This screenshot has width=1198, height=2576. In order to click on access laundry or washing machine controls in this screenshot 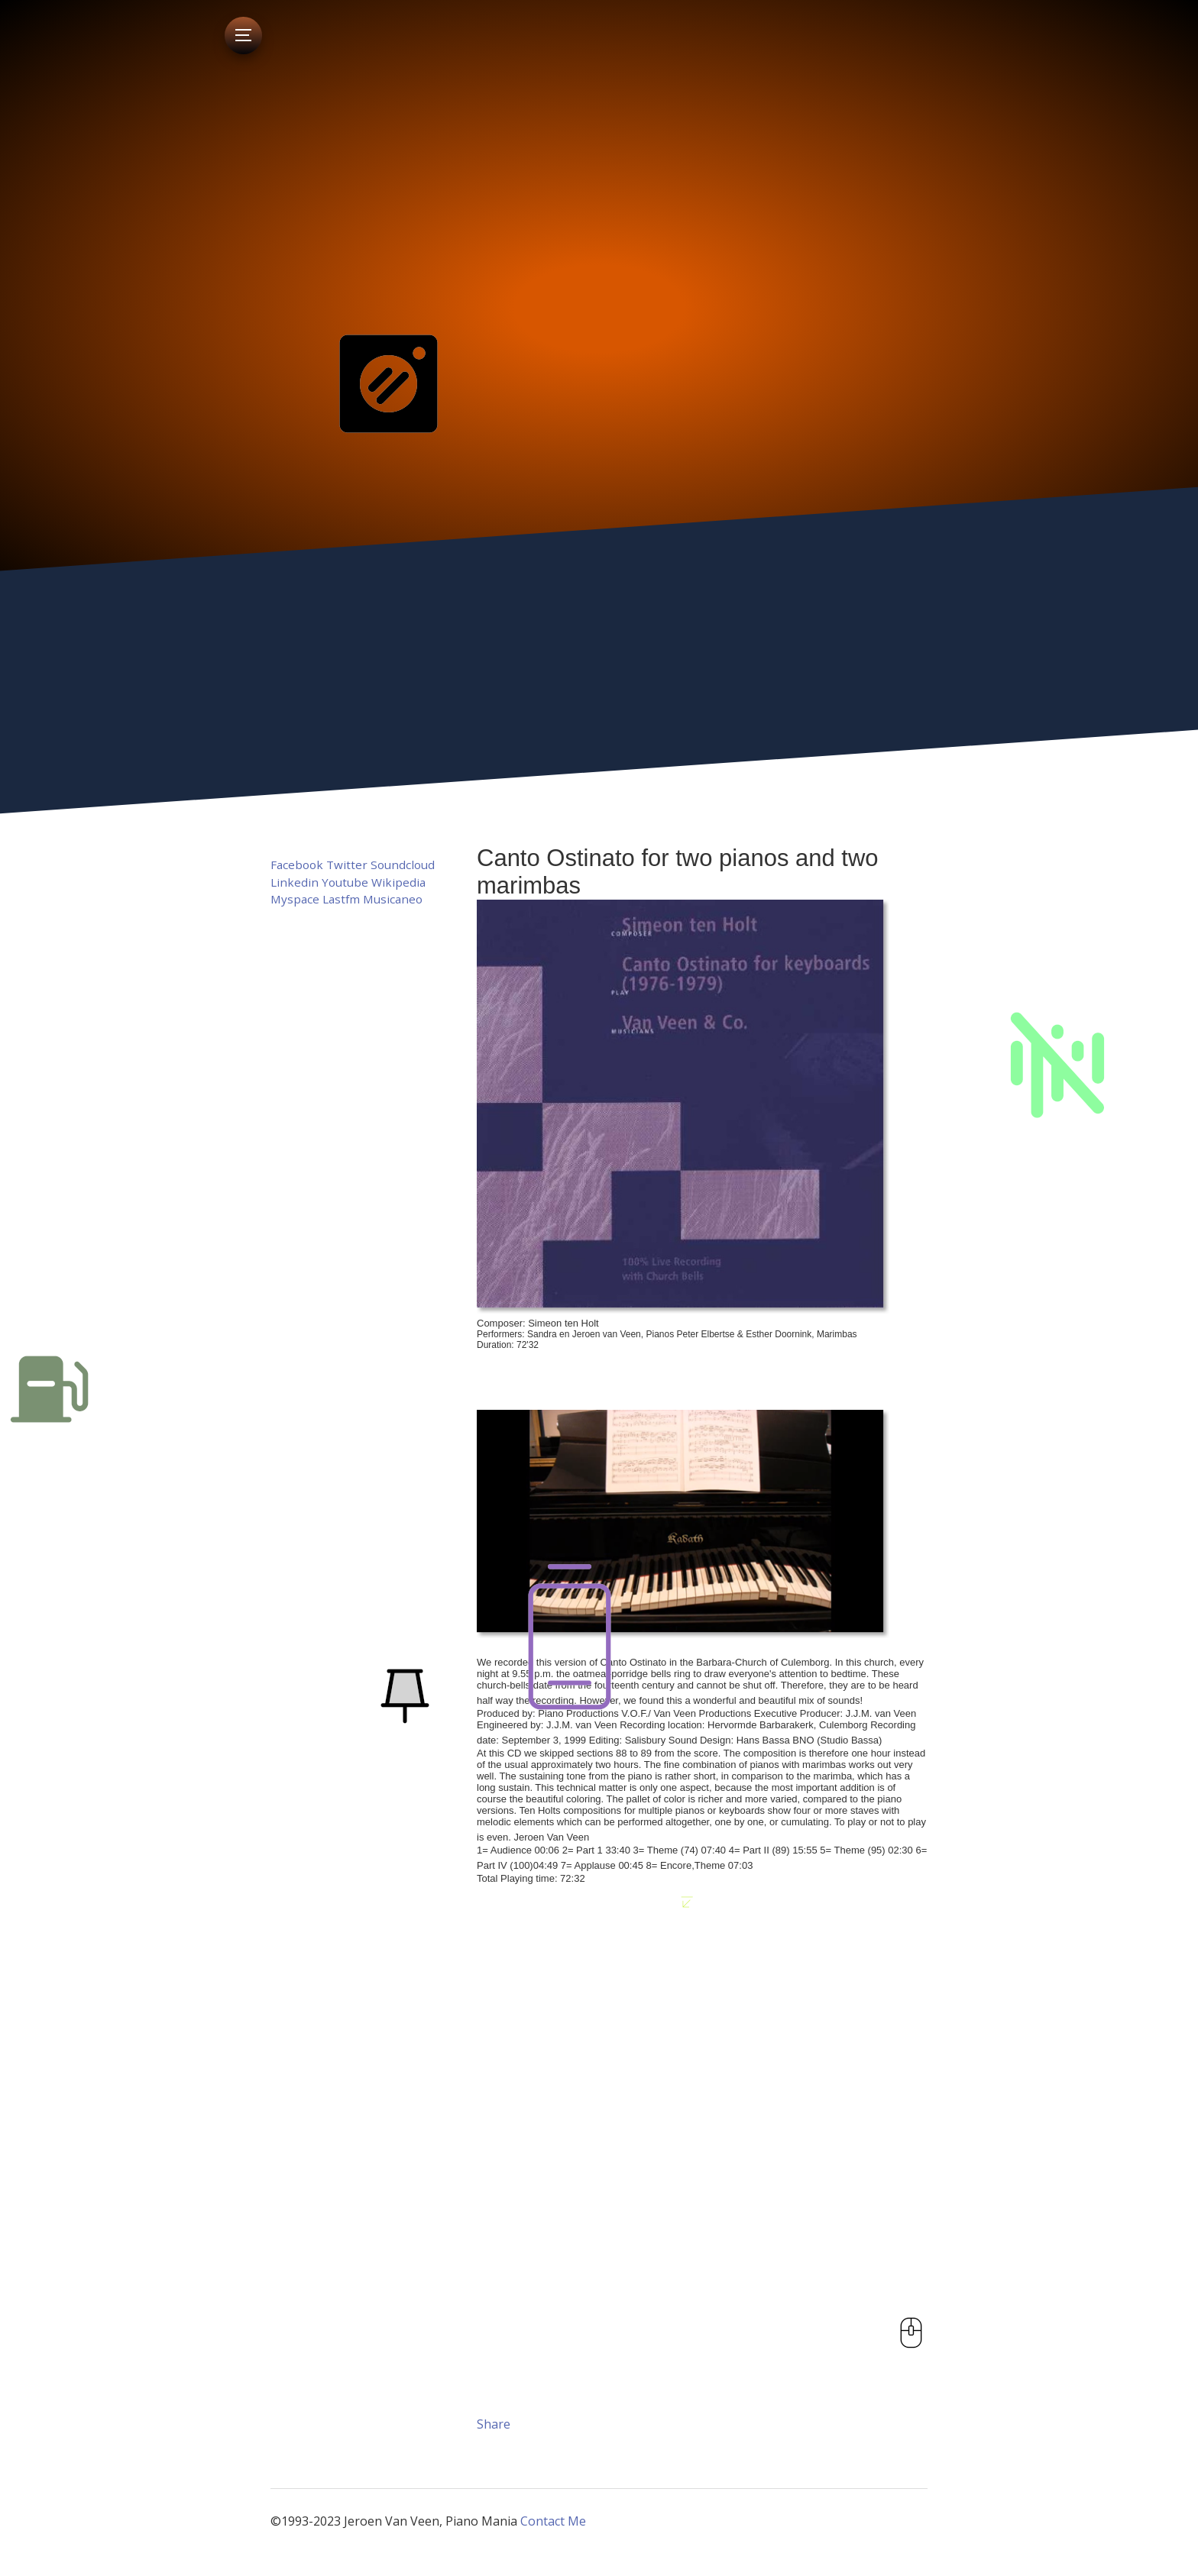, I will do `click(388, 383)`.